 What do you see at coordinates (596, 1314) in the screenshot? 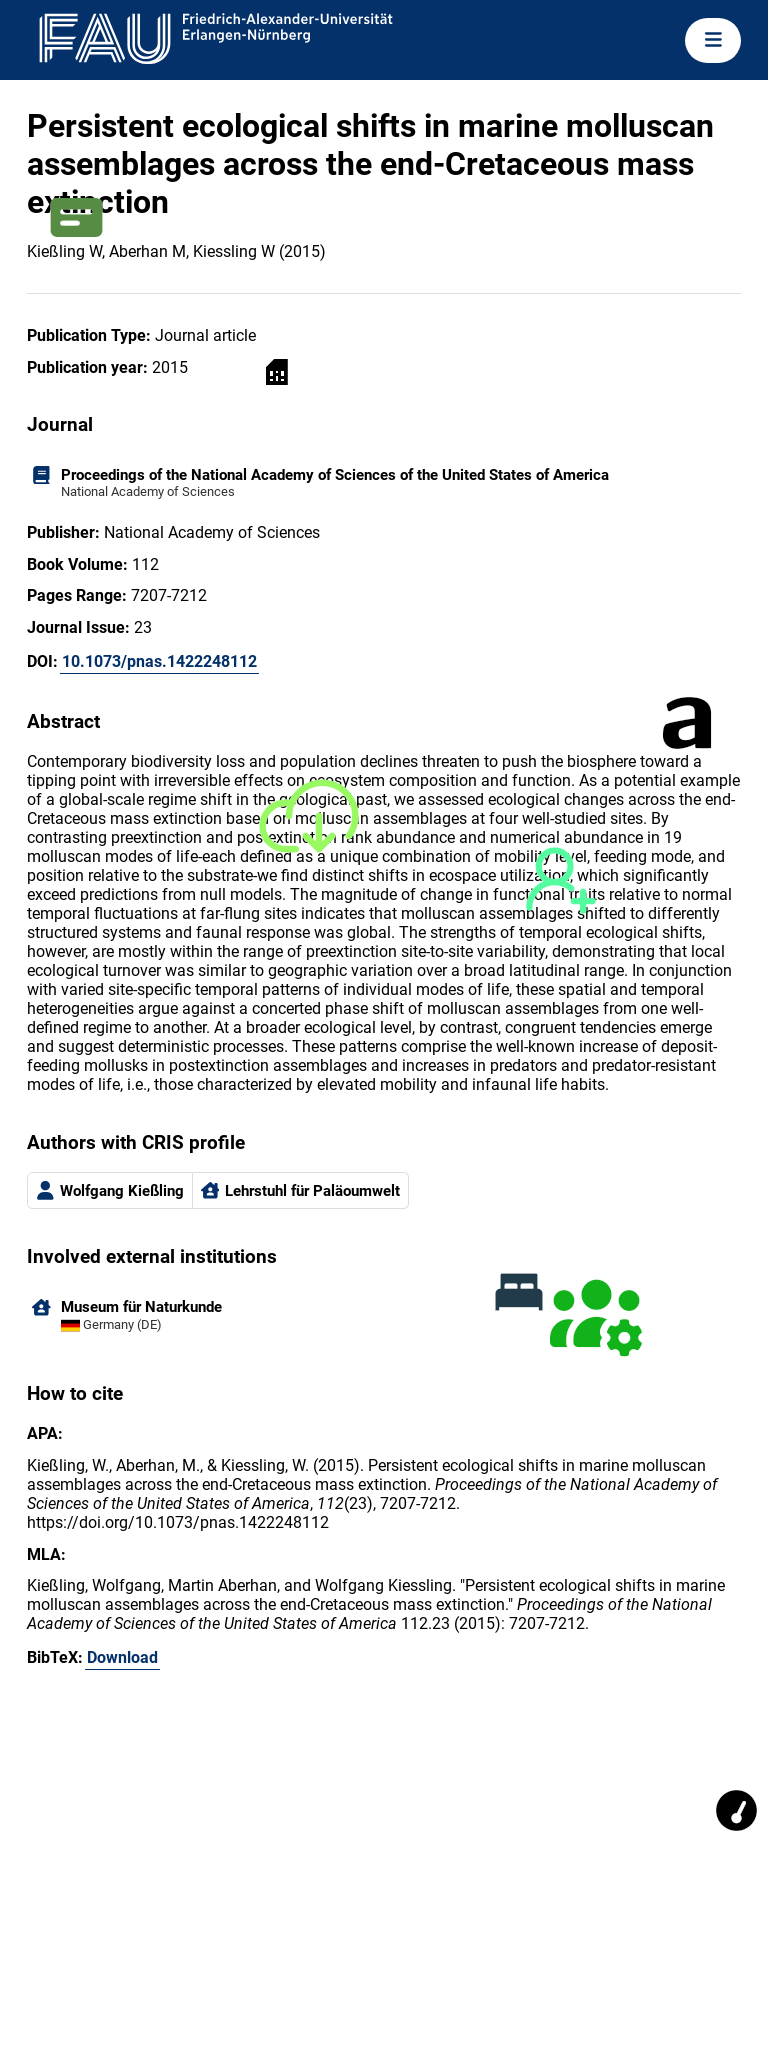
I see `manage user settings and permissions` at bounding box center [596, 1314].